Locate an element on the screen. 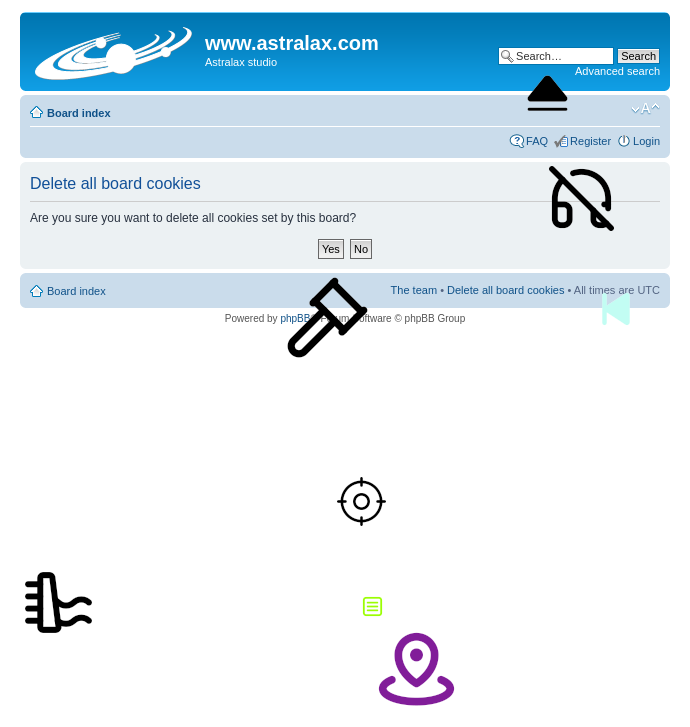 The width and height of the screenshot is (690, 727). open navigation menu is located at coordinates (372, 606).